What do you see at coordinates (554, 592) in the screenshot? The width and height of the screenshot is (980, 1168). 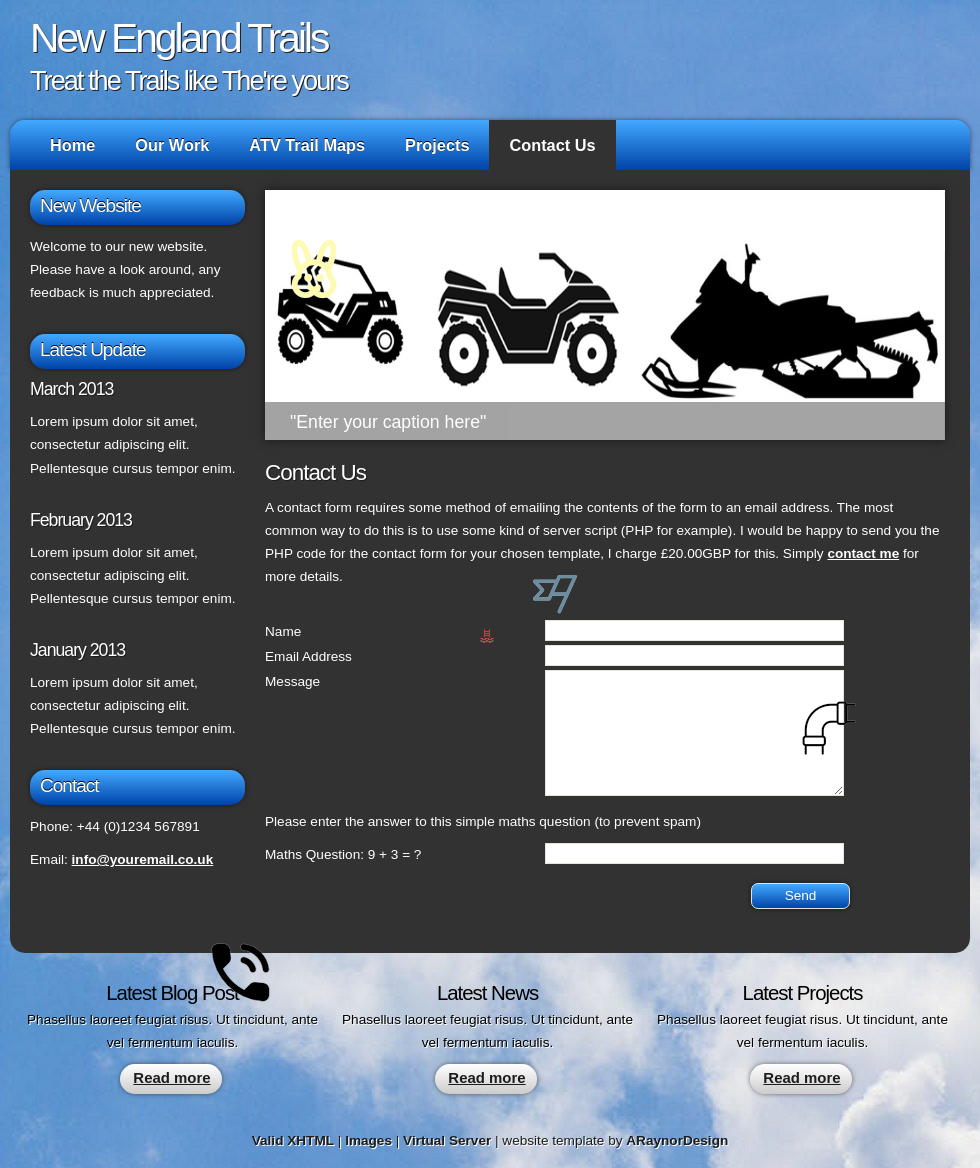 I see `flag or bookmark an item` at bounding box center [554, 592].